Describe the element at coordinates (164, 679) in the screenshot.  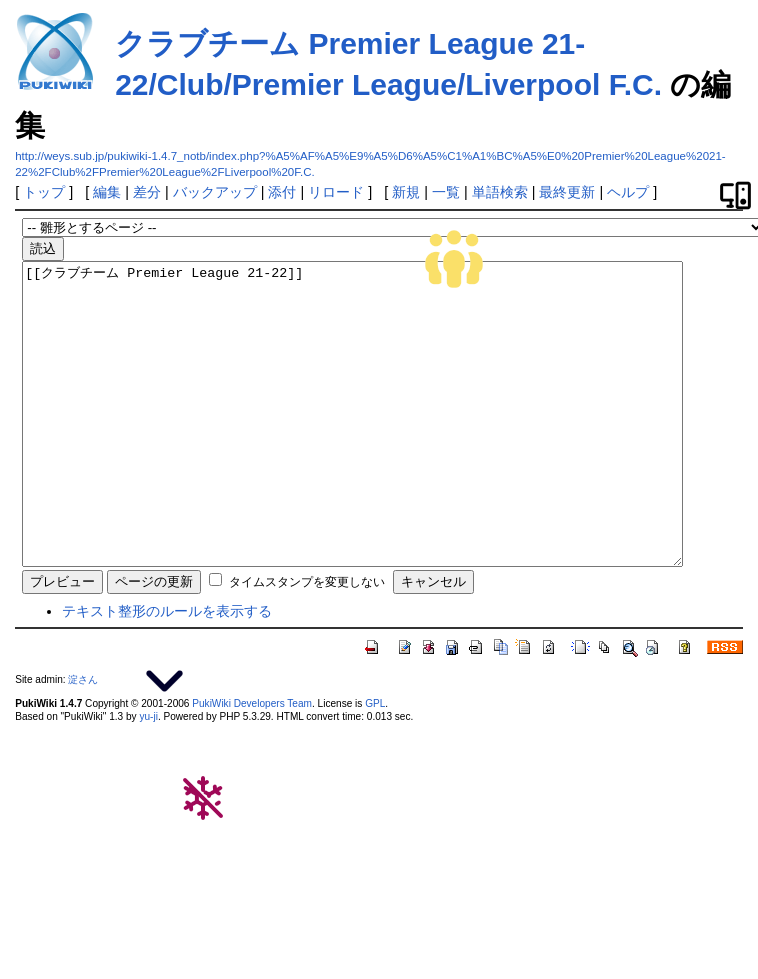
I see `expand a collapsed section or menu` at that location.